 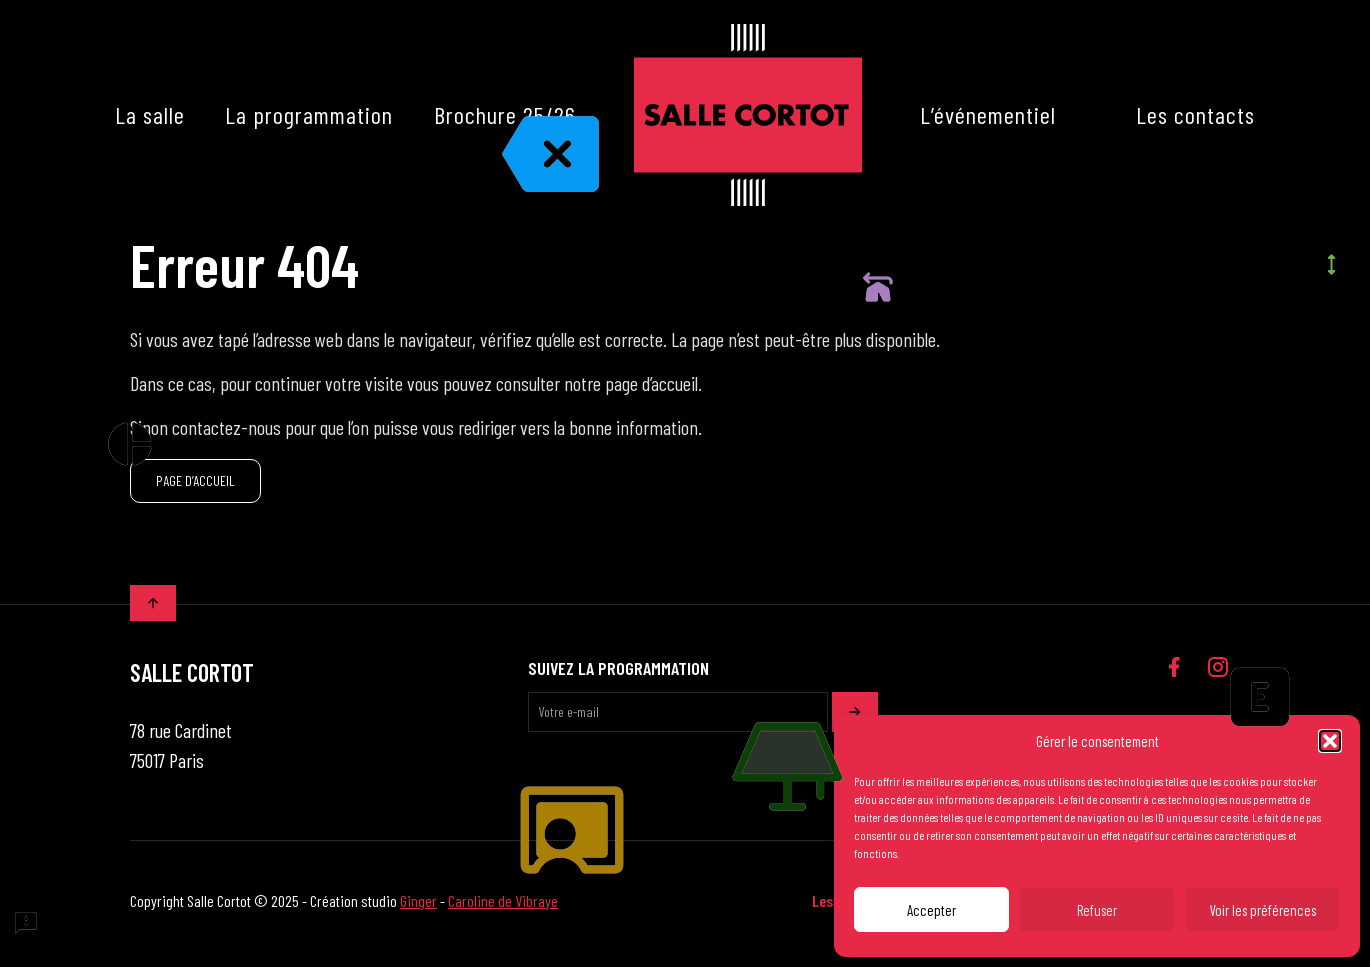 What do you see at coordinates (26, 923) in the screenshot?
I see `message failed to send` at bounding box center [26, 923].